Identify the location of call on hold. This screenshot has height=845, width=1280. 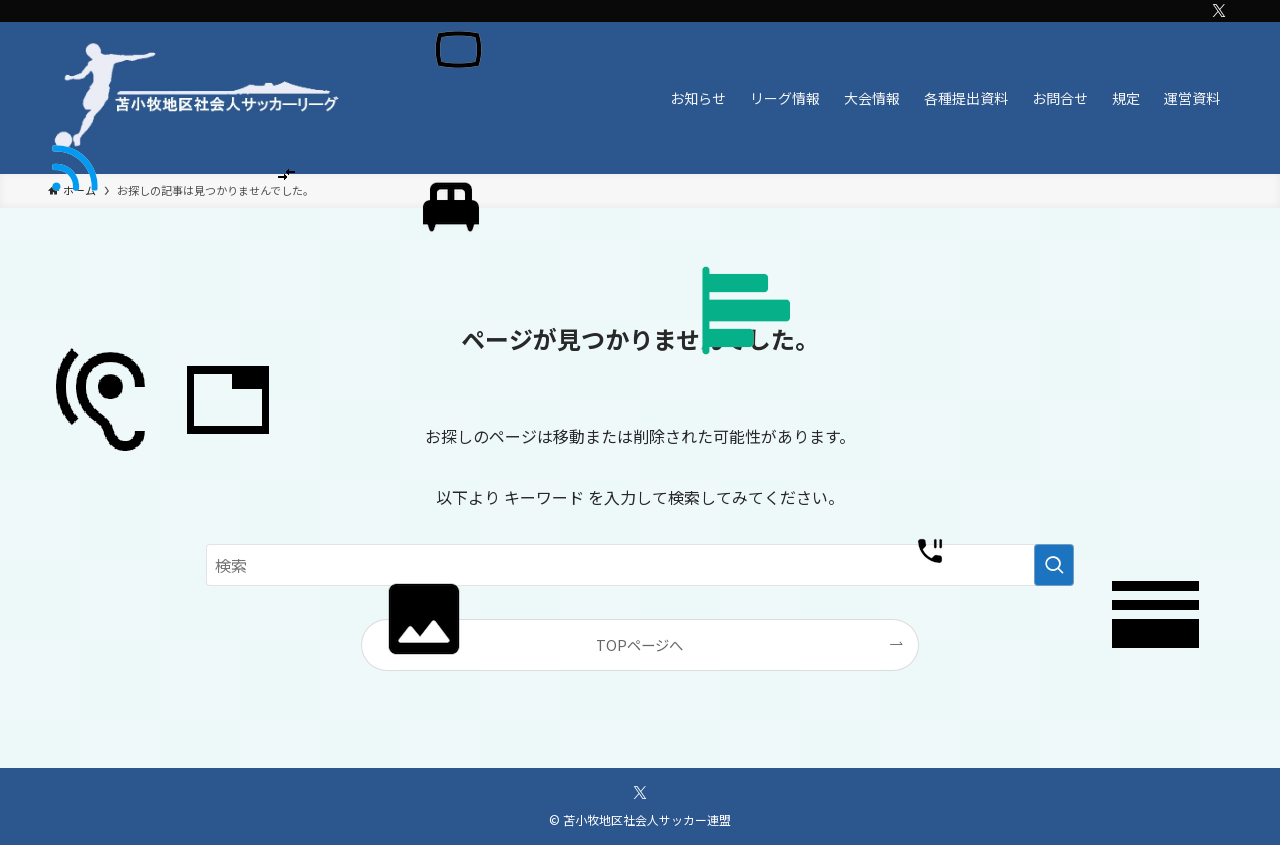
(930, 551).